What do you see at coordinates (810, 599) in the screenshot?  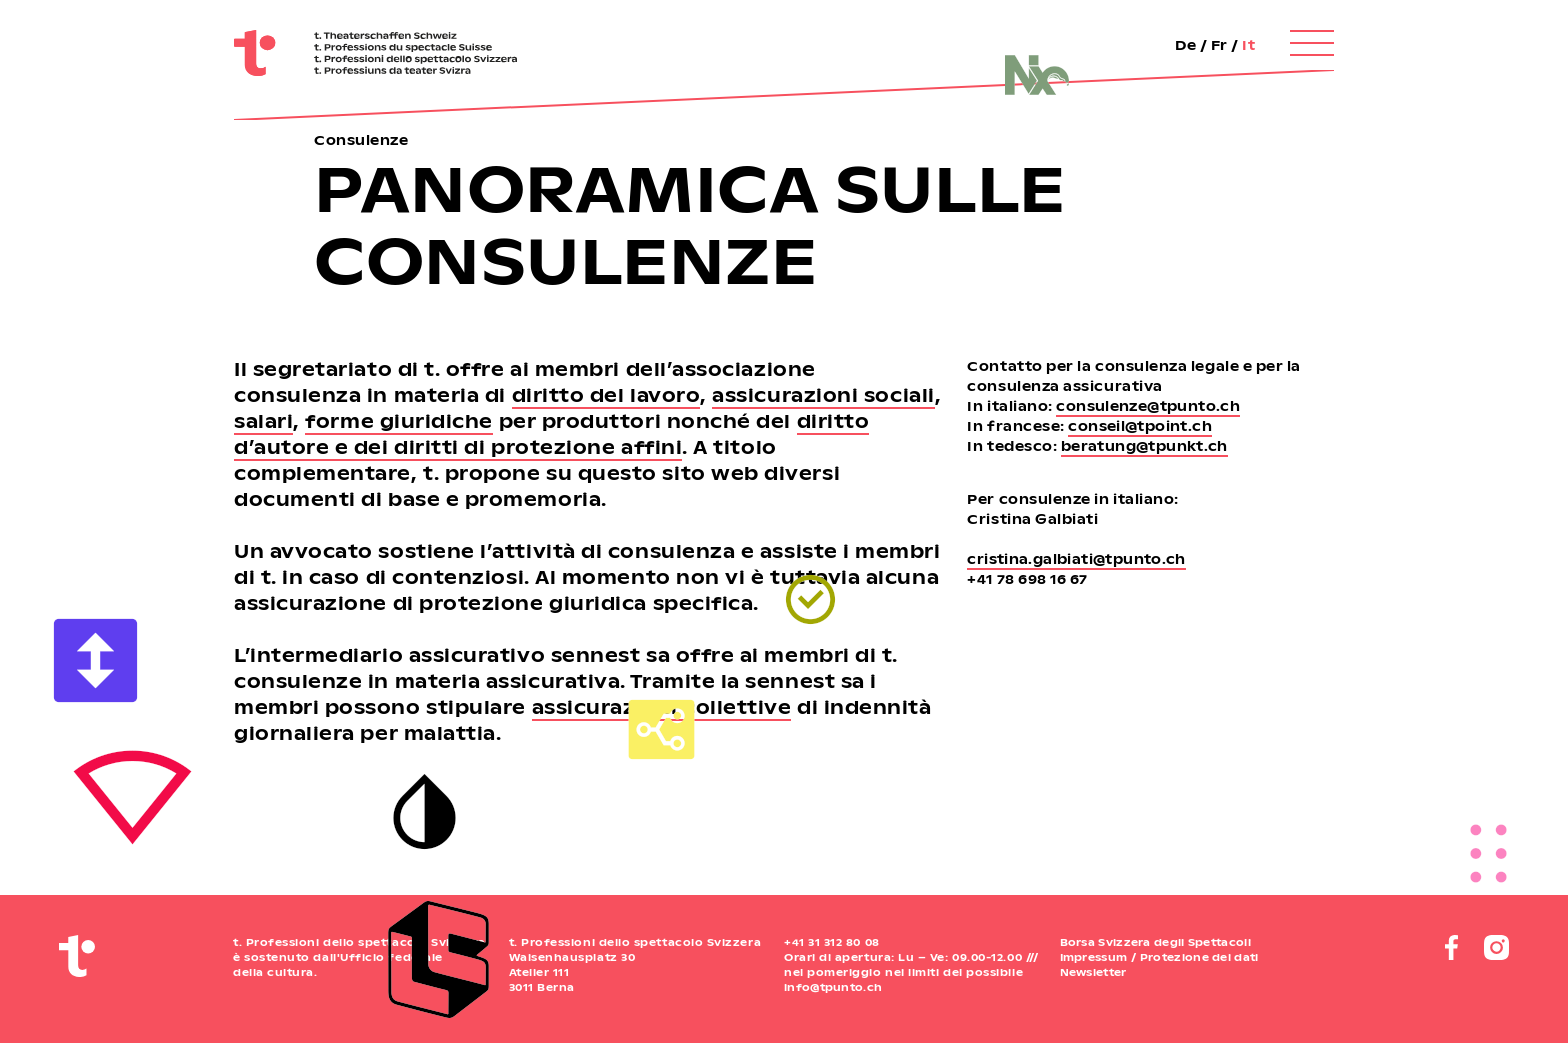 I see `indicates a completed or successful action` at bounding box center [810, 599].